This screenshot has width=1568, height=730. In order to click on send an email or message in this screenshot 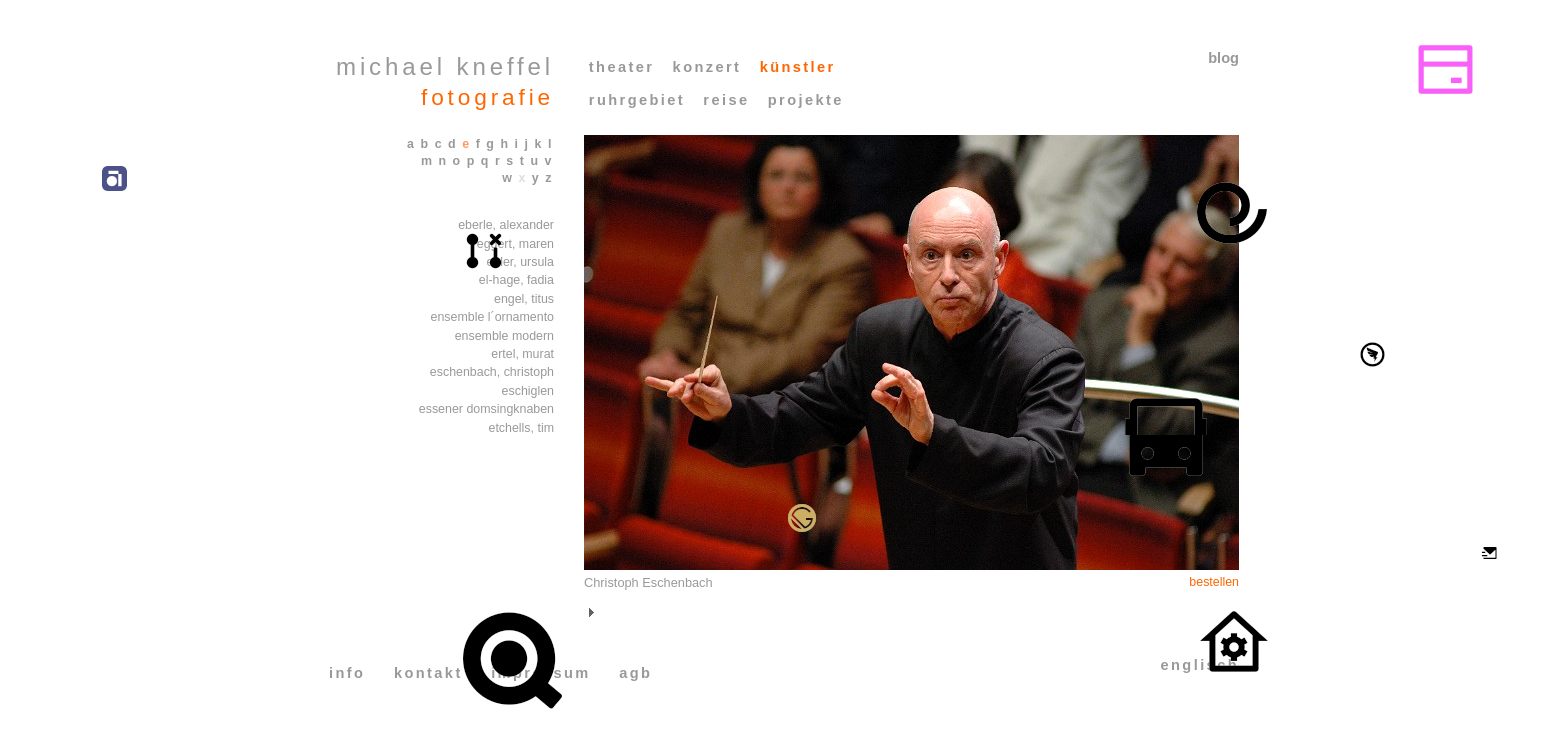, I will do `click(1490, 553)`.